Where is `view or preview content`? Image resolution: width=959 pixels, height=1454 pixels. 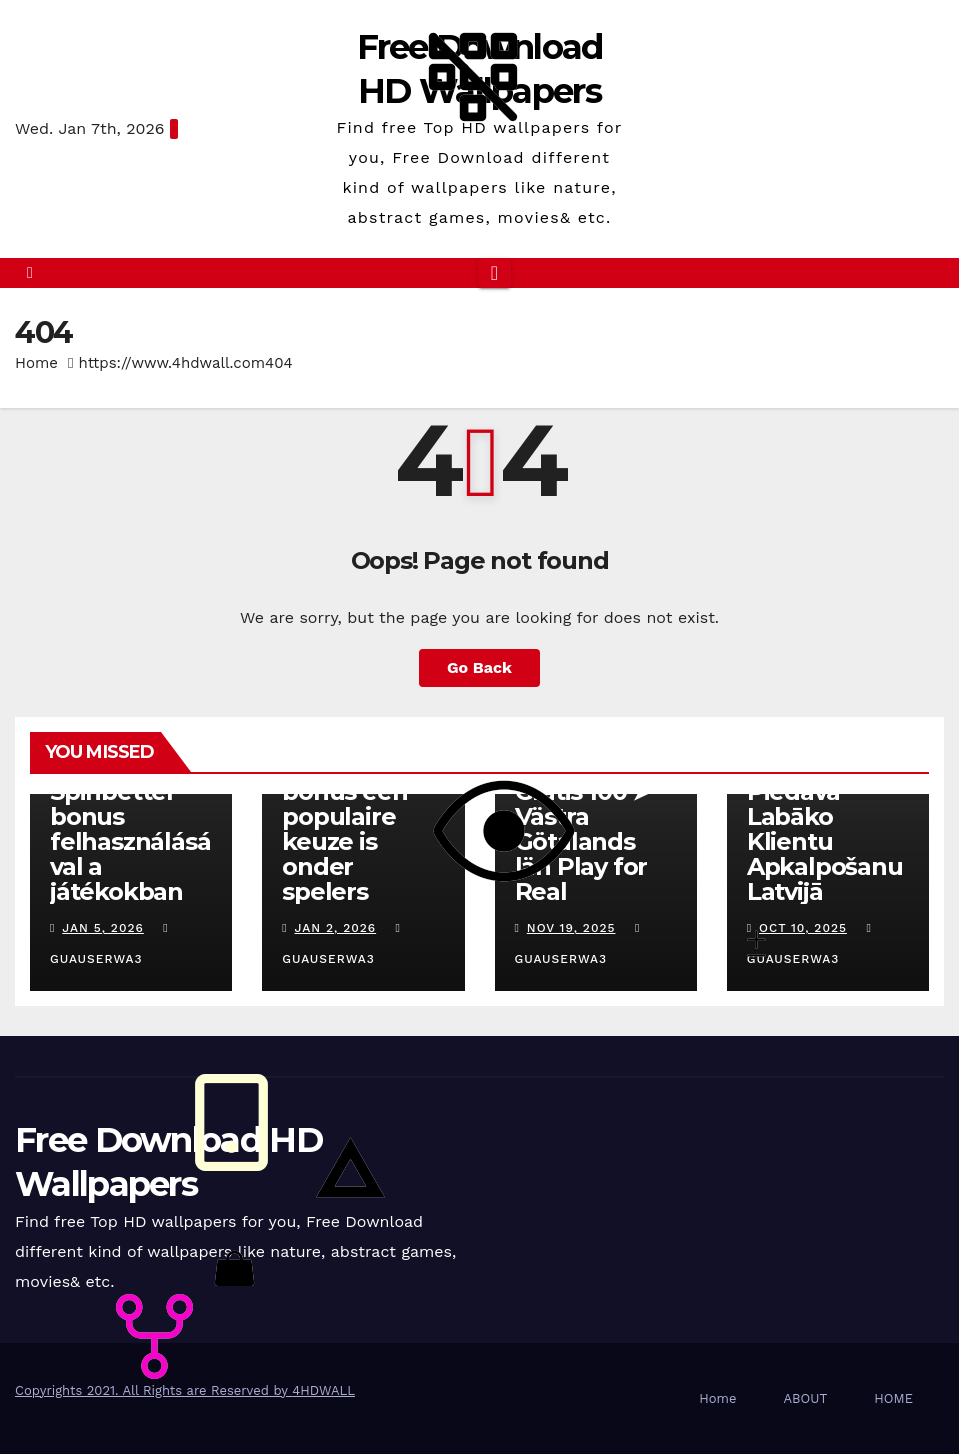 view or preview content is located at coordinates (504, 831).